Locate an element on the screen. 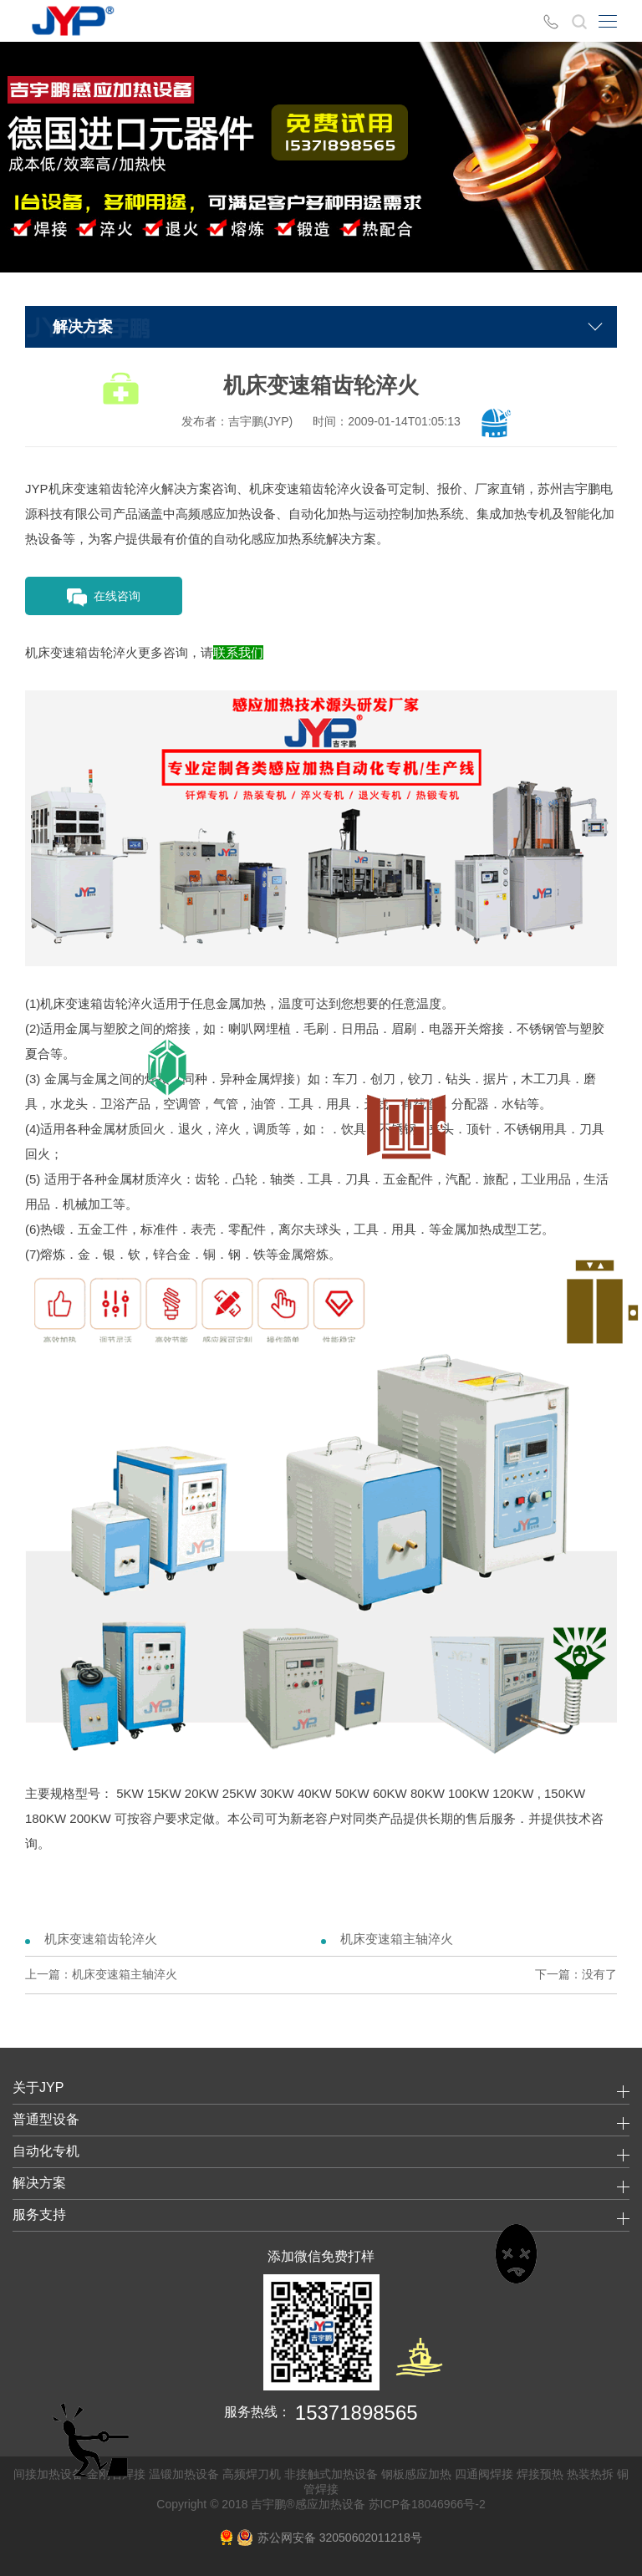 The width and height of the screenshot is (642, 2576). indicates game over or player death is located at coordinates (516, 2253).